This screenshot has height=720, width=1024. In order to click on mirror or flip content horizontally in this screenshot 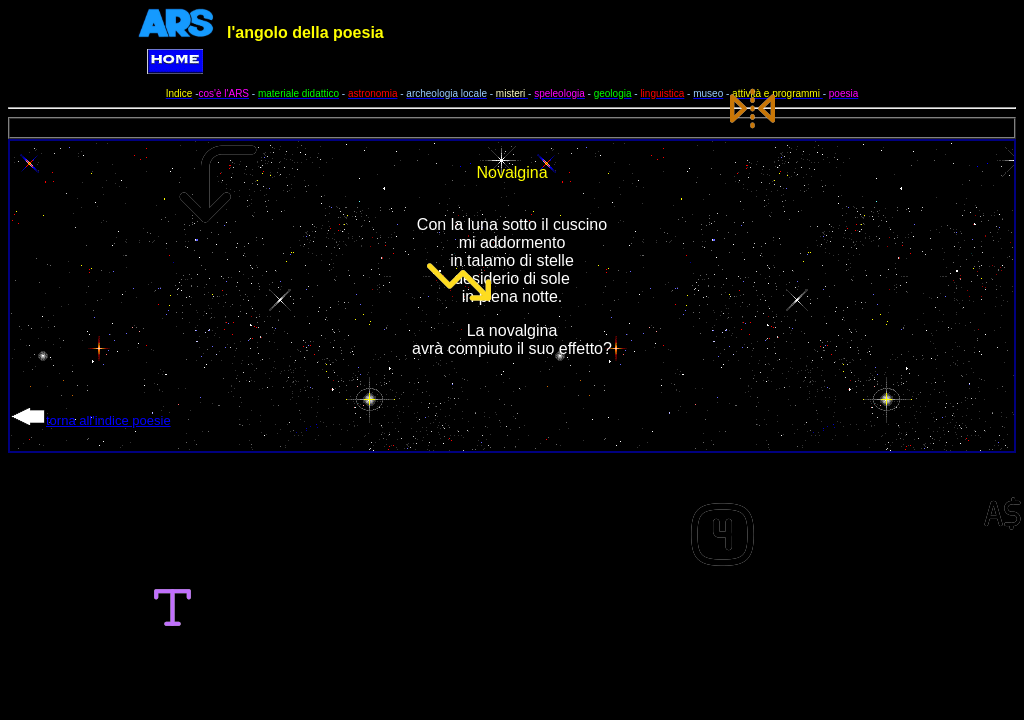, I will do `click(752, 108)`.